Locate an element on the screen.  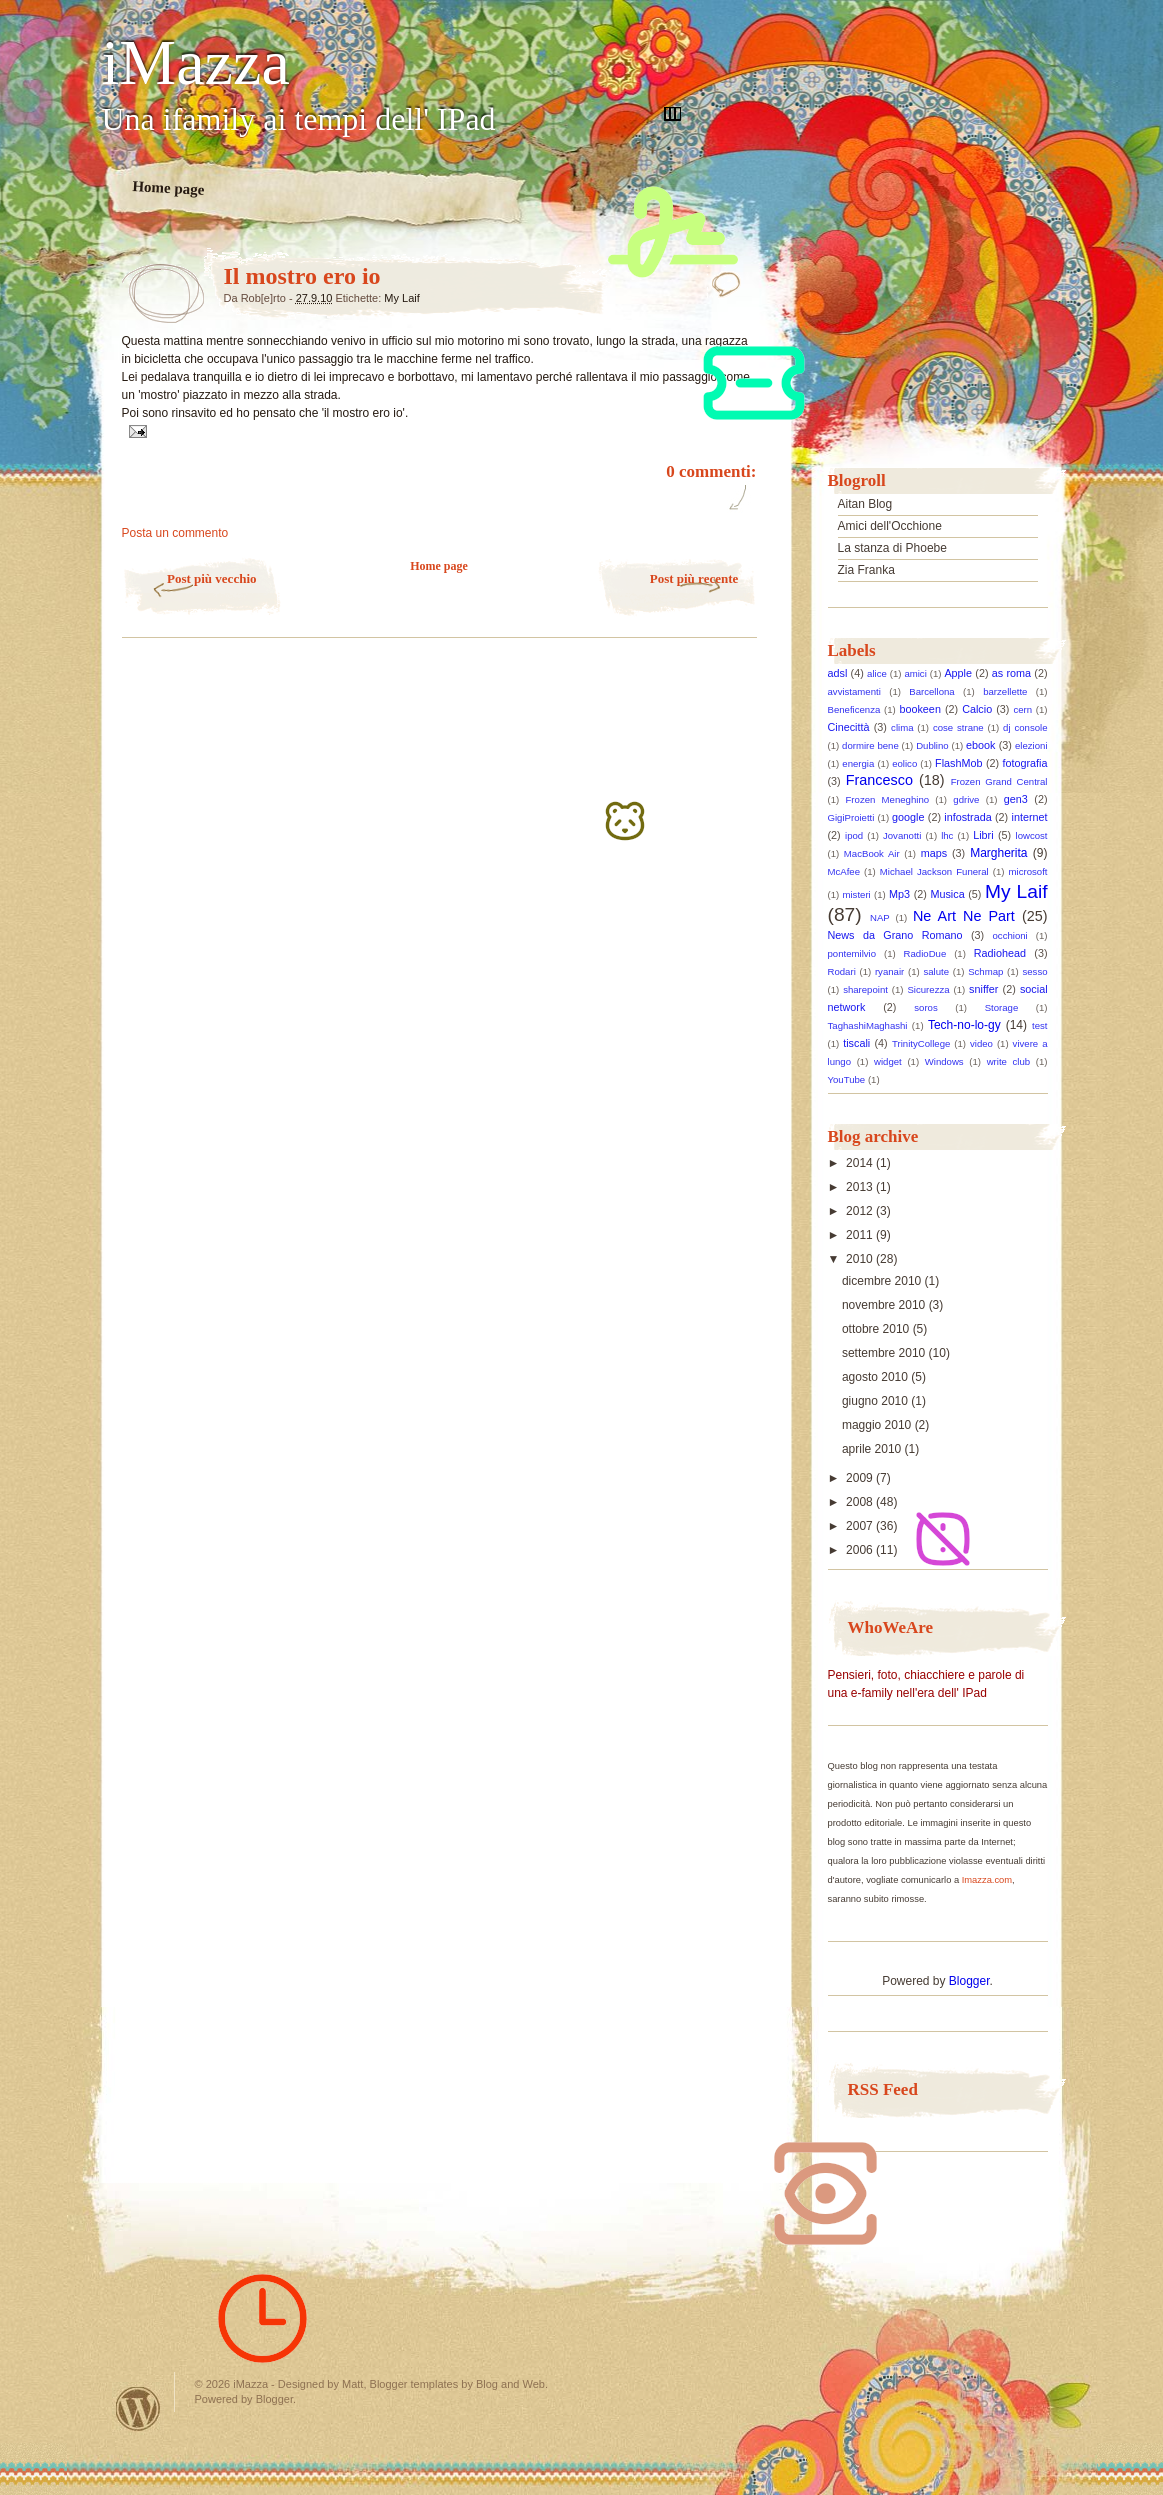
switch to week view in calendar is located at coordinates (672, 113).